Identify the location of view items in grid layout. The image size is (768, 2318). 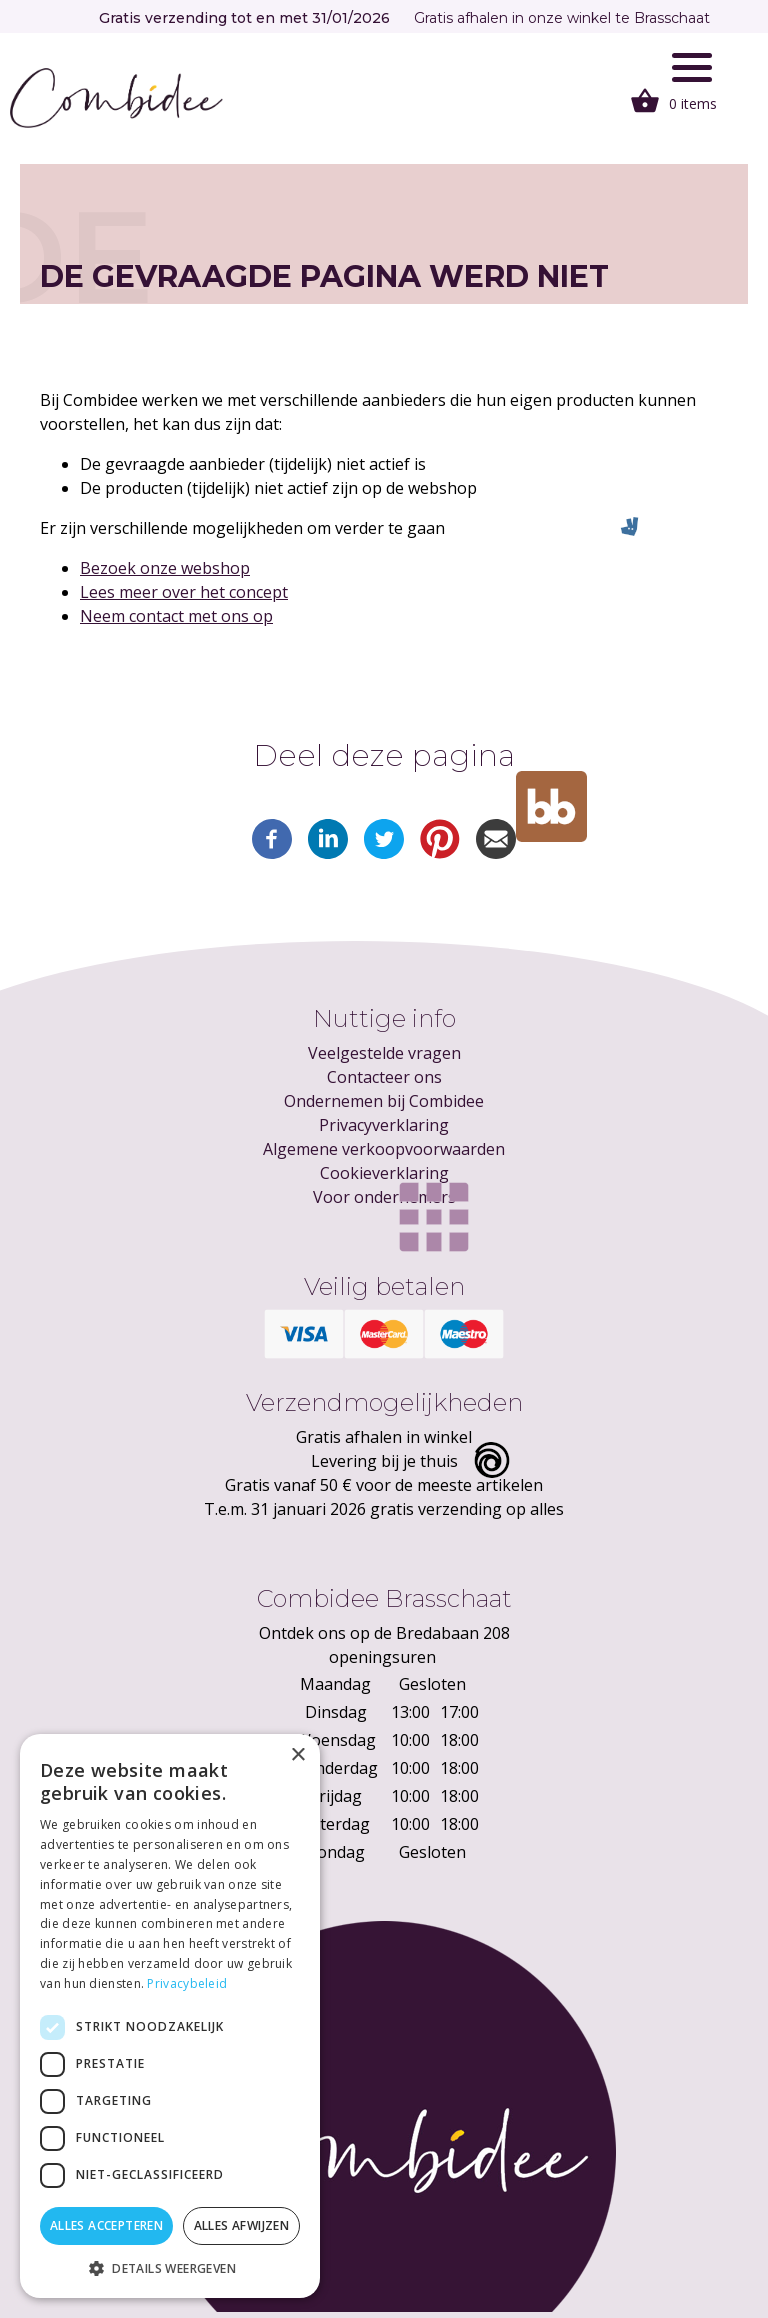
(434, 1217).